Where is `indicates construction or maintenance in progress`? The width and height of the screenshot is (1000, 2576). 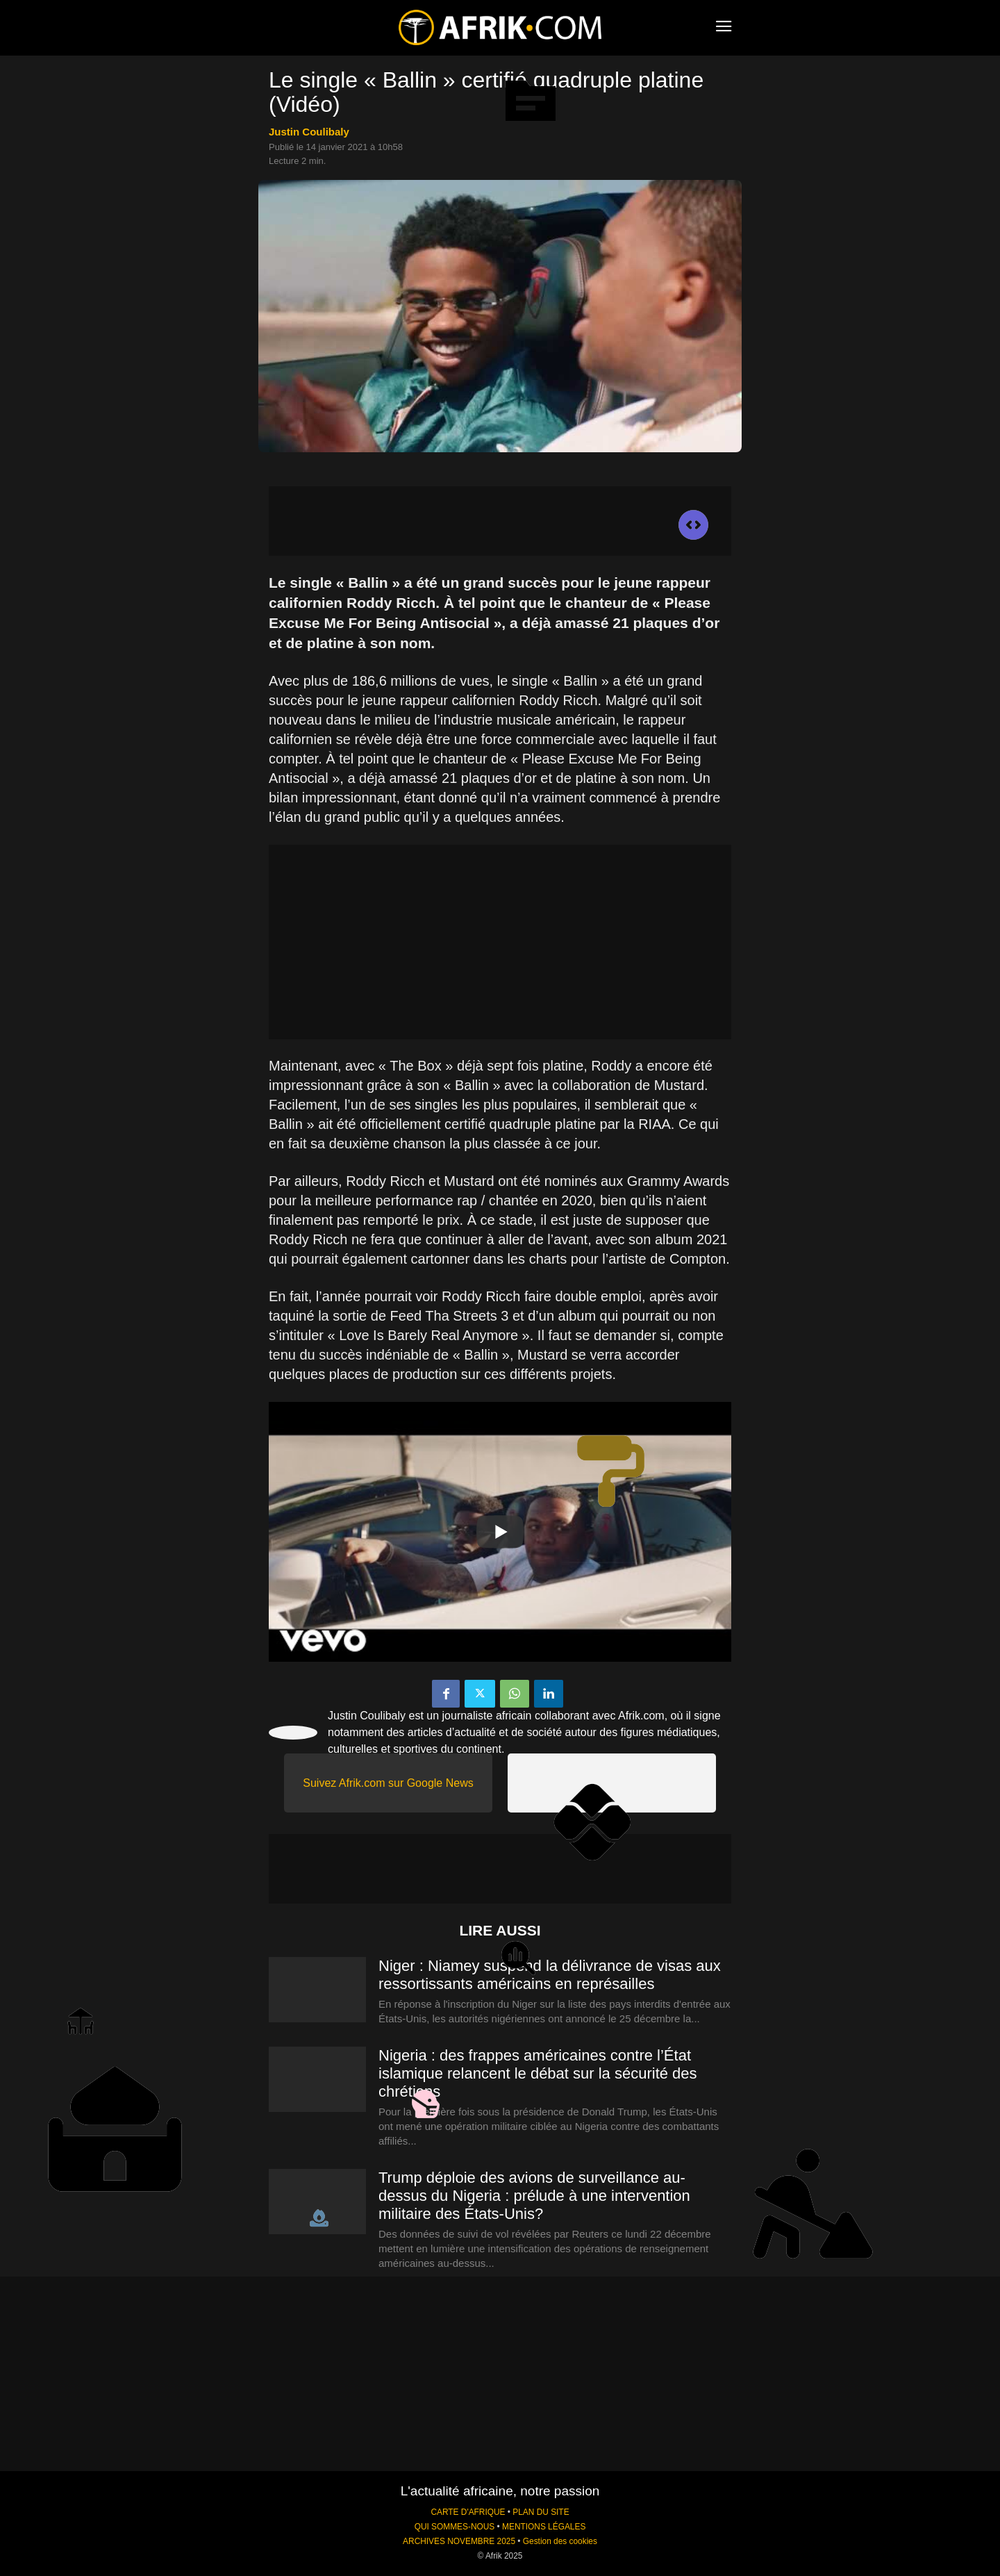 indicates construction or maintenance in progress is located at coordinates (812, 2205).